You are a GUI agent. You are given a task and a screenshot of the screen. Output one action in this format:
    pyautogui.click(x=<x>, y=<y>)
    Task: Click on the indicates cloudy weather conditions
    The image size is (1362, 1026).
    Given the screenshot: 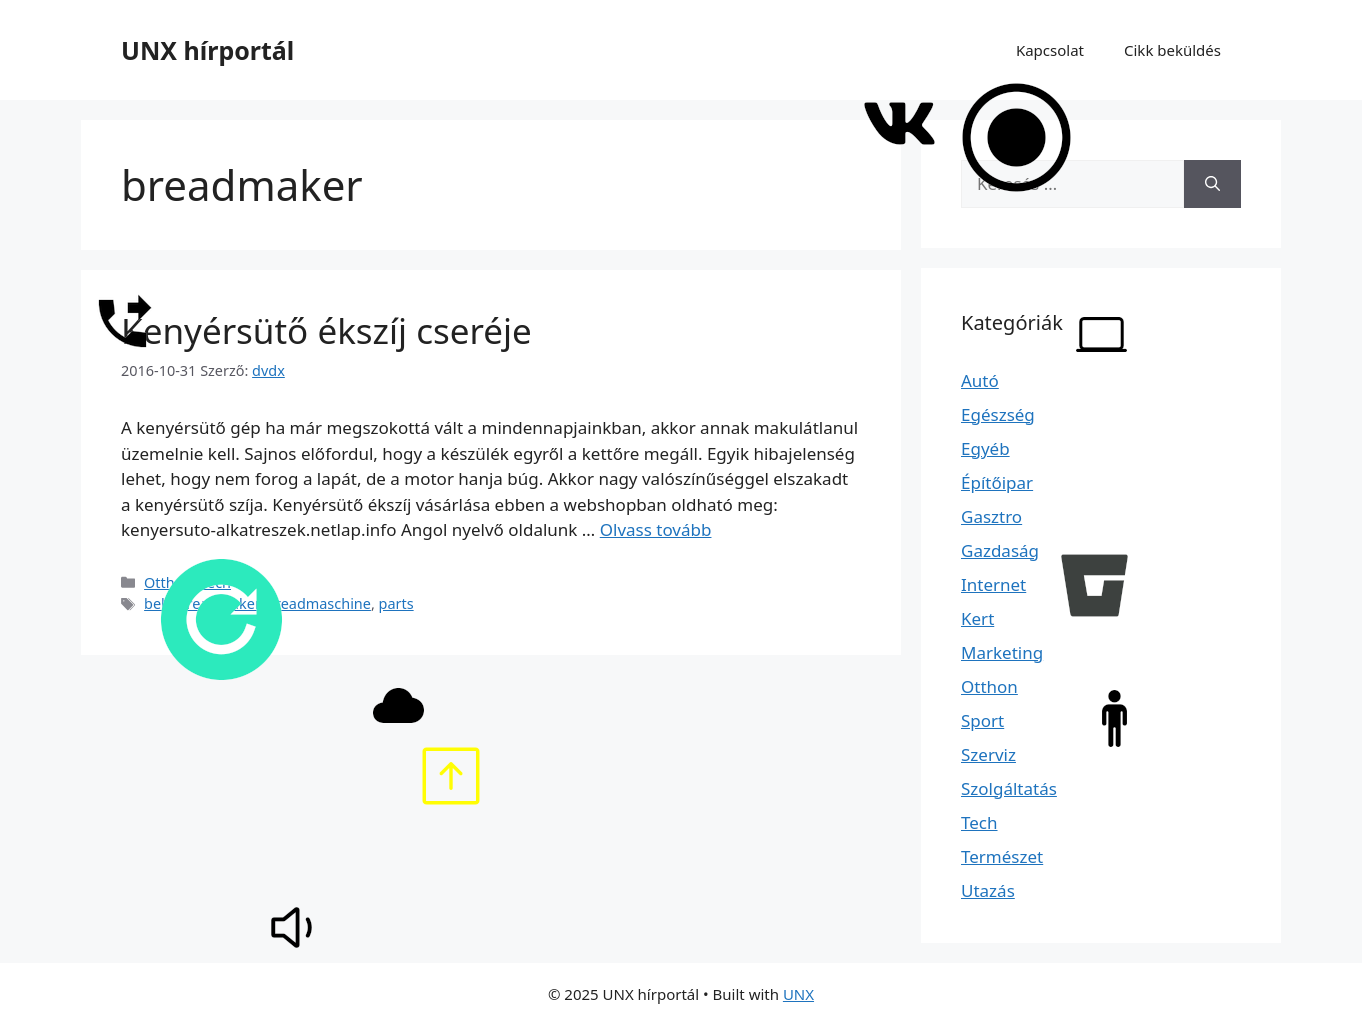 What is the action you would take?
    pyautogui.click(x=398, y=705)
    